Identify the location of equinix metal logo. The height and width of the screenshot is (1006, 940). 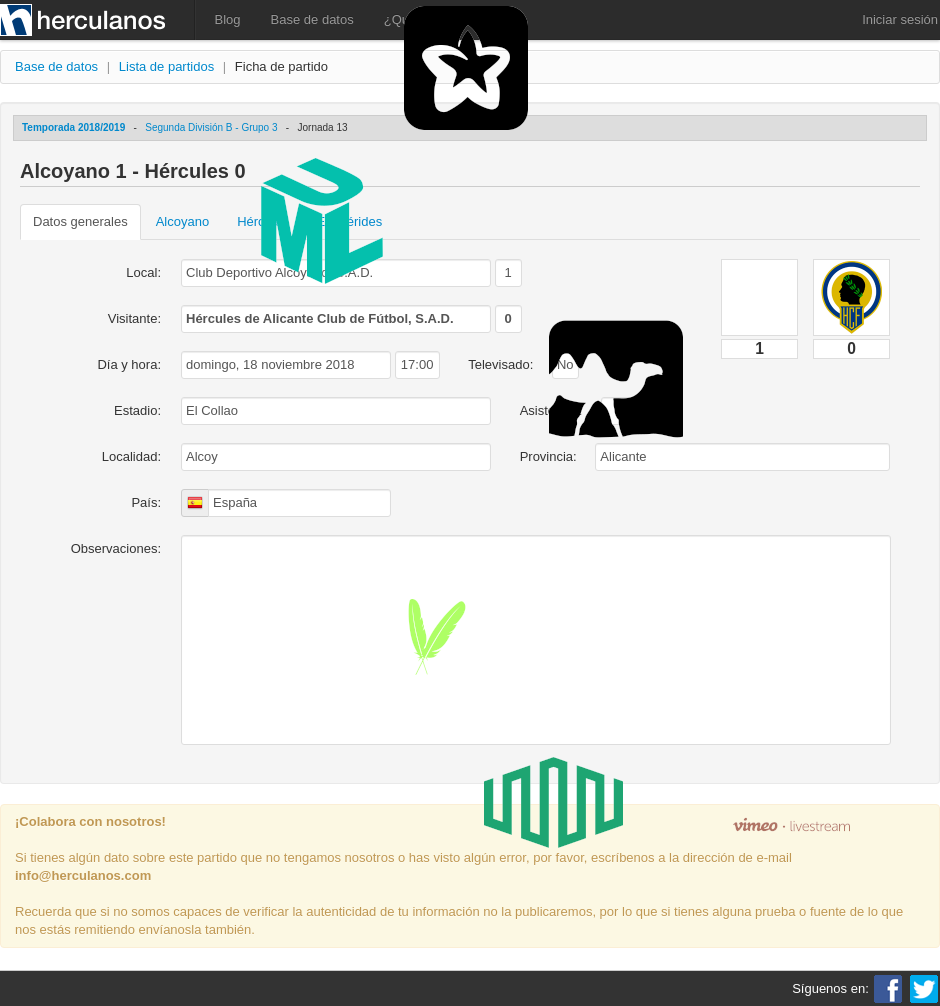
(553, 802).